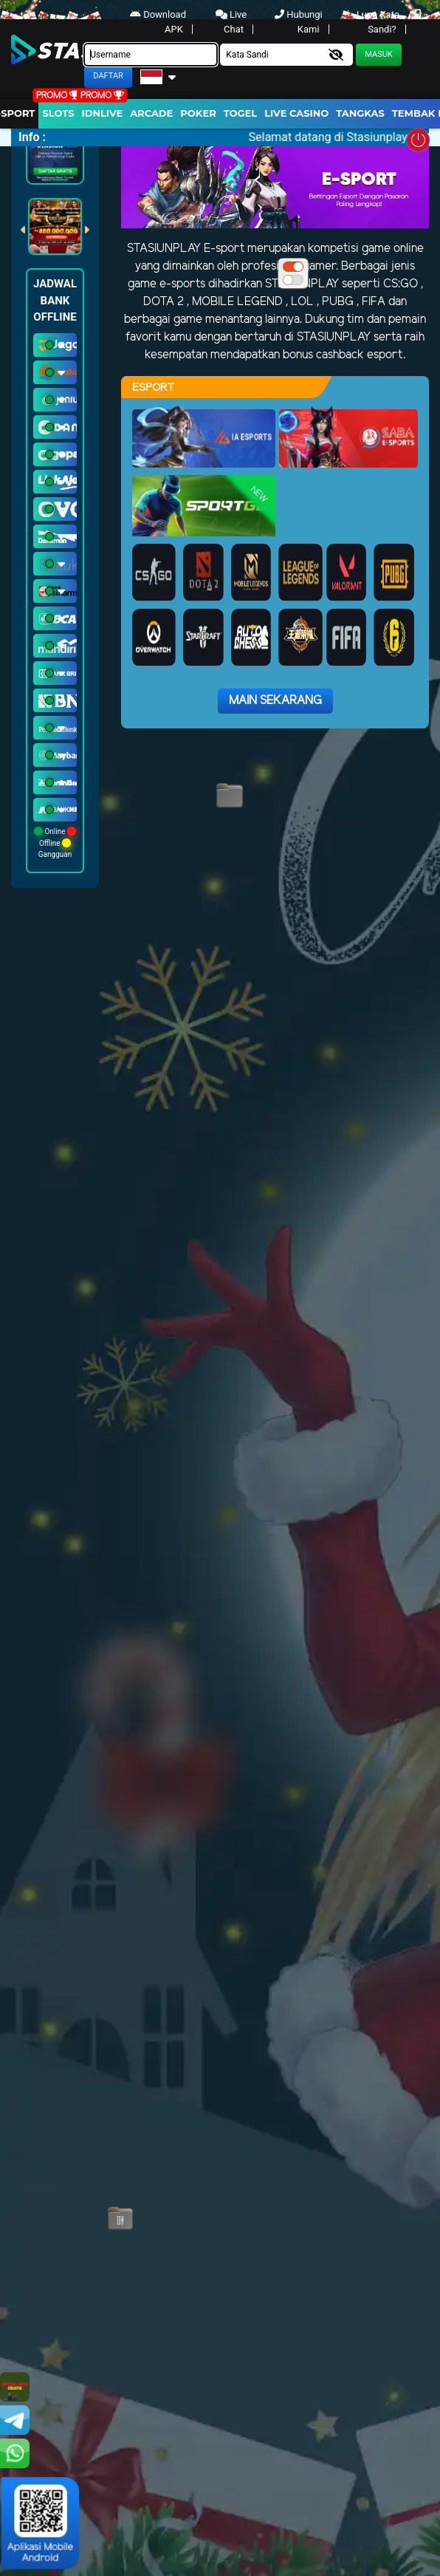  What do you see at coordinates (293, 273) in the screenshot?
I see `open unity tweak tool settings` at bounding box center [293, 273].